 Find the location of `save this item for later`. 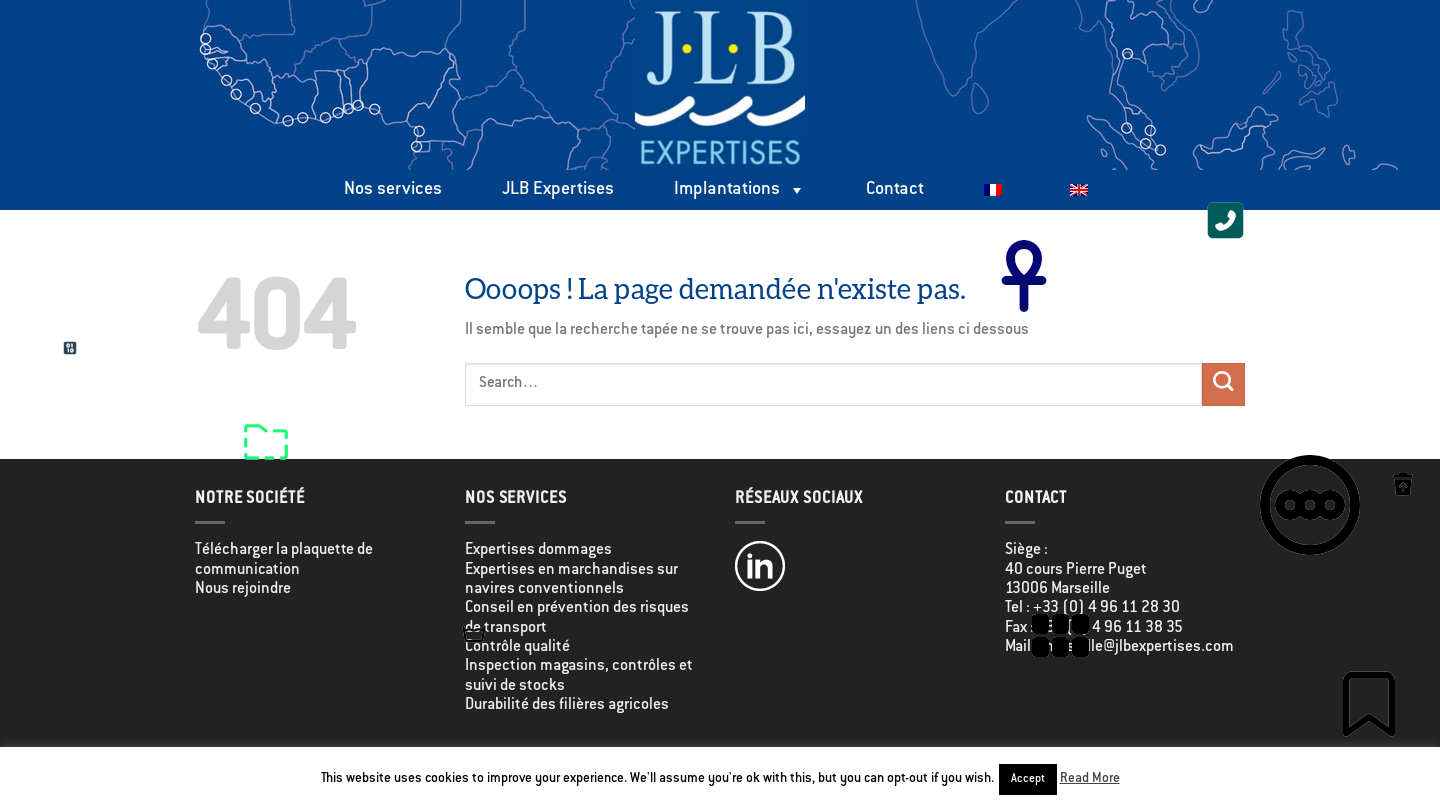

save this item for later is located at coordinates (1369, 704).